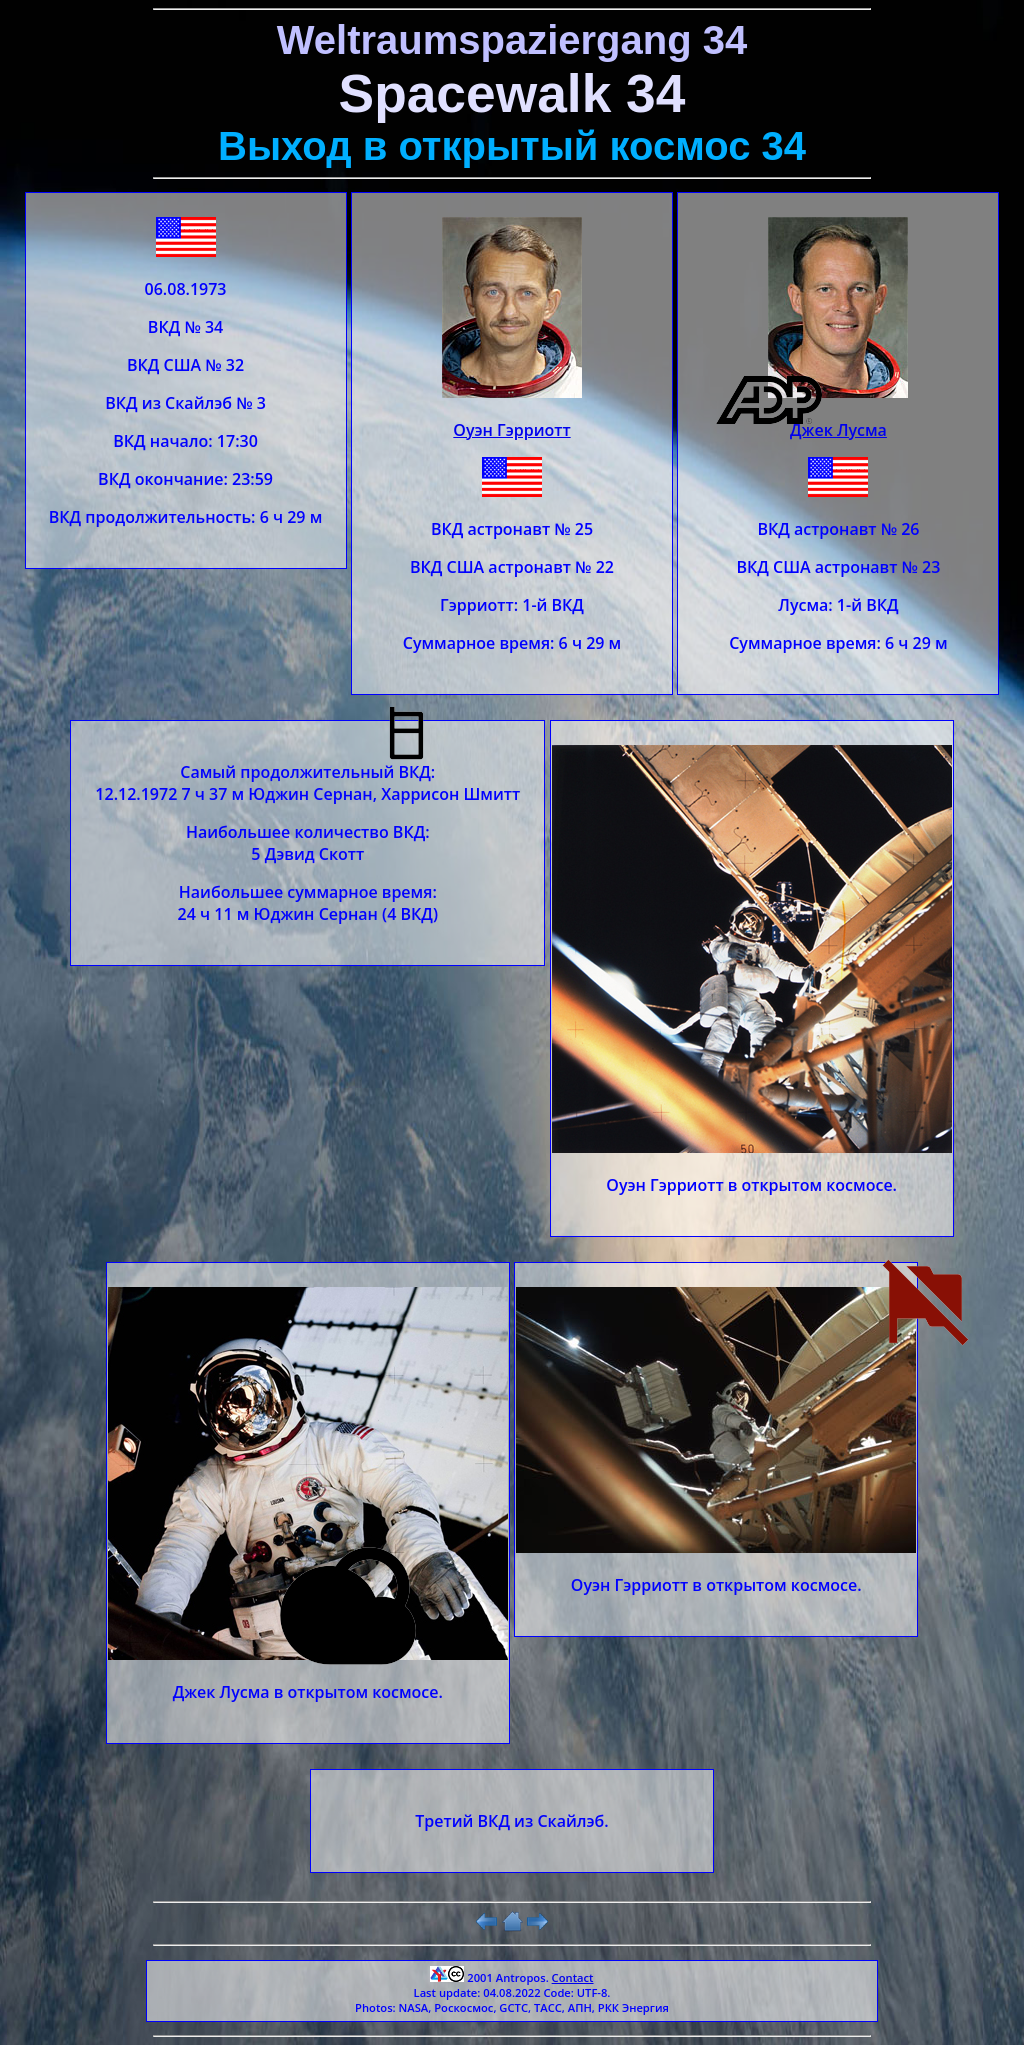 This screenshot has height=2045, width=1024. What do you see at coordinates (925, 1302) in the screenshot?
I see `remove flag or marker` at bounding box center [925, 1302].